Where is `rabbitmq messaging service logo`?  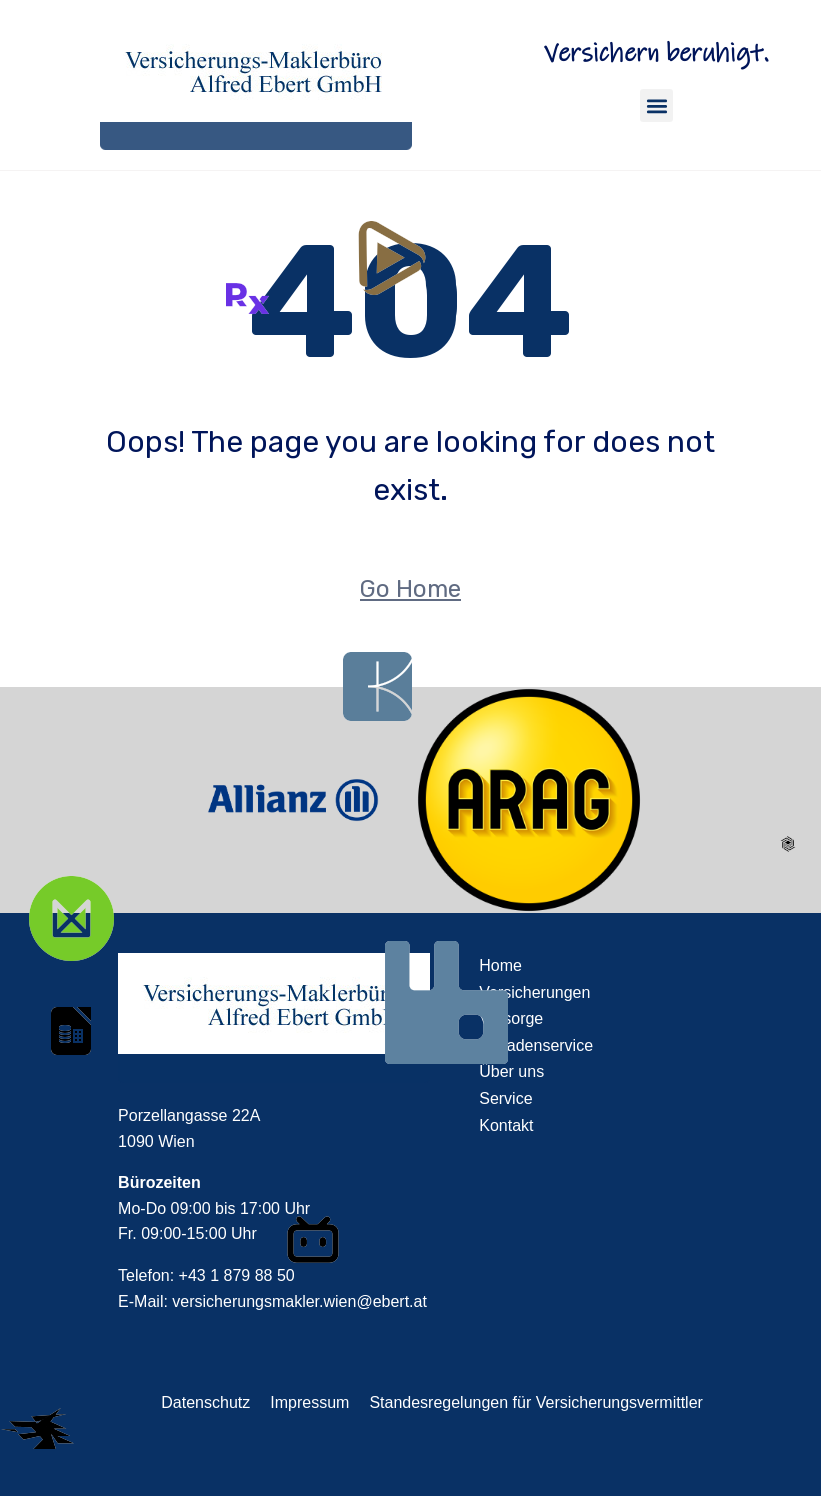
rabbitmq messaging service logo is located at coordinates (446, 1002).